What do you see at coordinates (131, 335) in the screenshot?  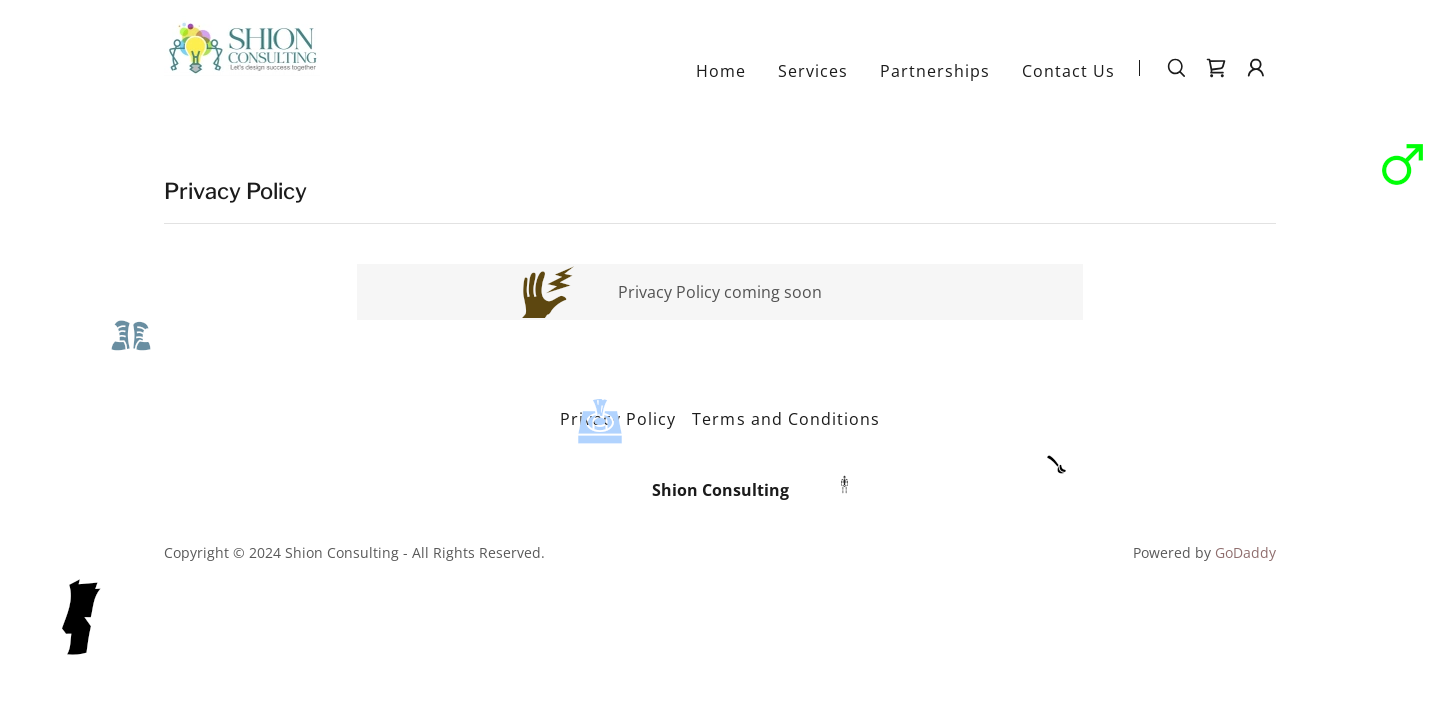 I see `equip steel-toe boots to your character` at bounding box center [131, 335].